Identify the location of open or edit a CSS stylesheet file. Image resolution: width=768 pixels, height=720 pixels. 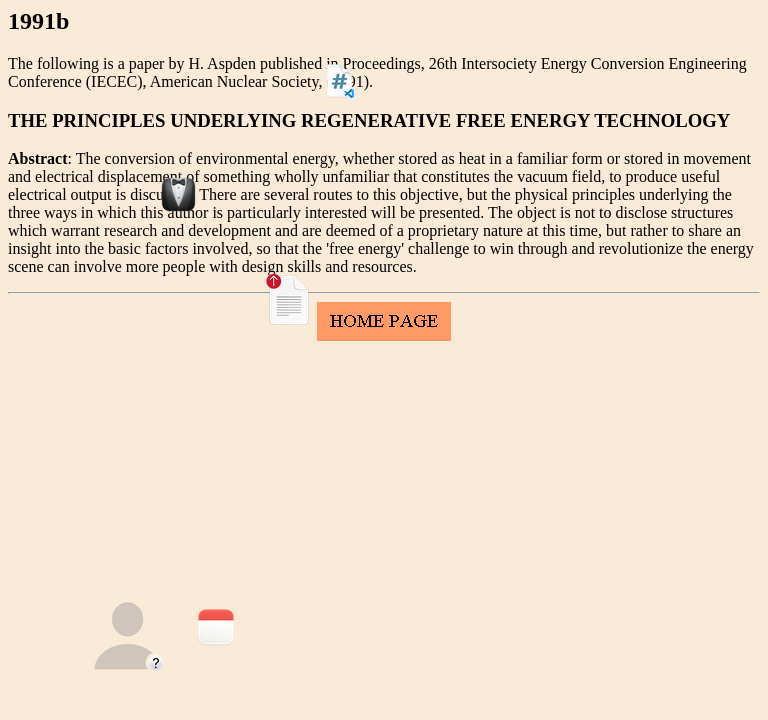
(339, 81).